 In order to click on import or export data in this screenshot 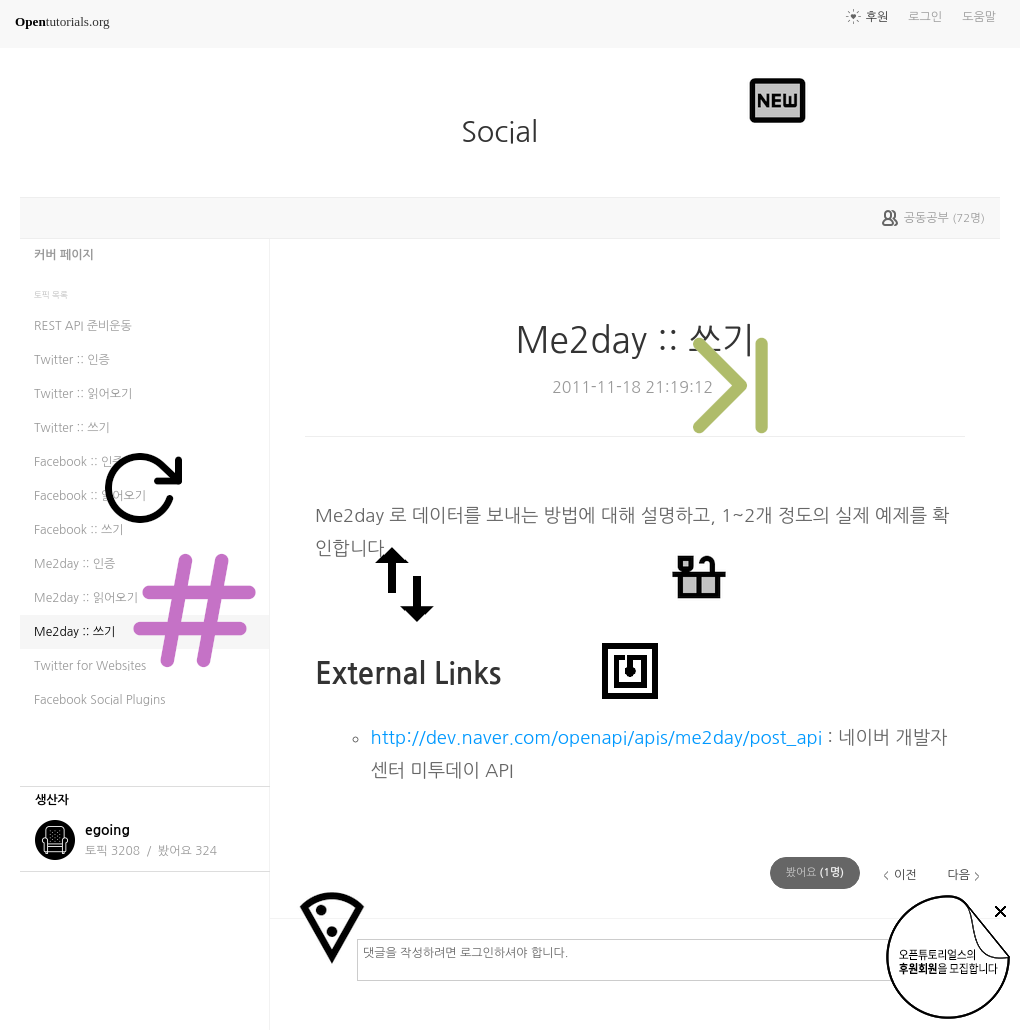, I will do `click(404, 584)`.